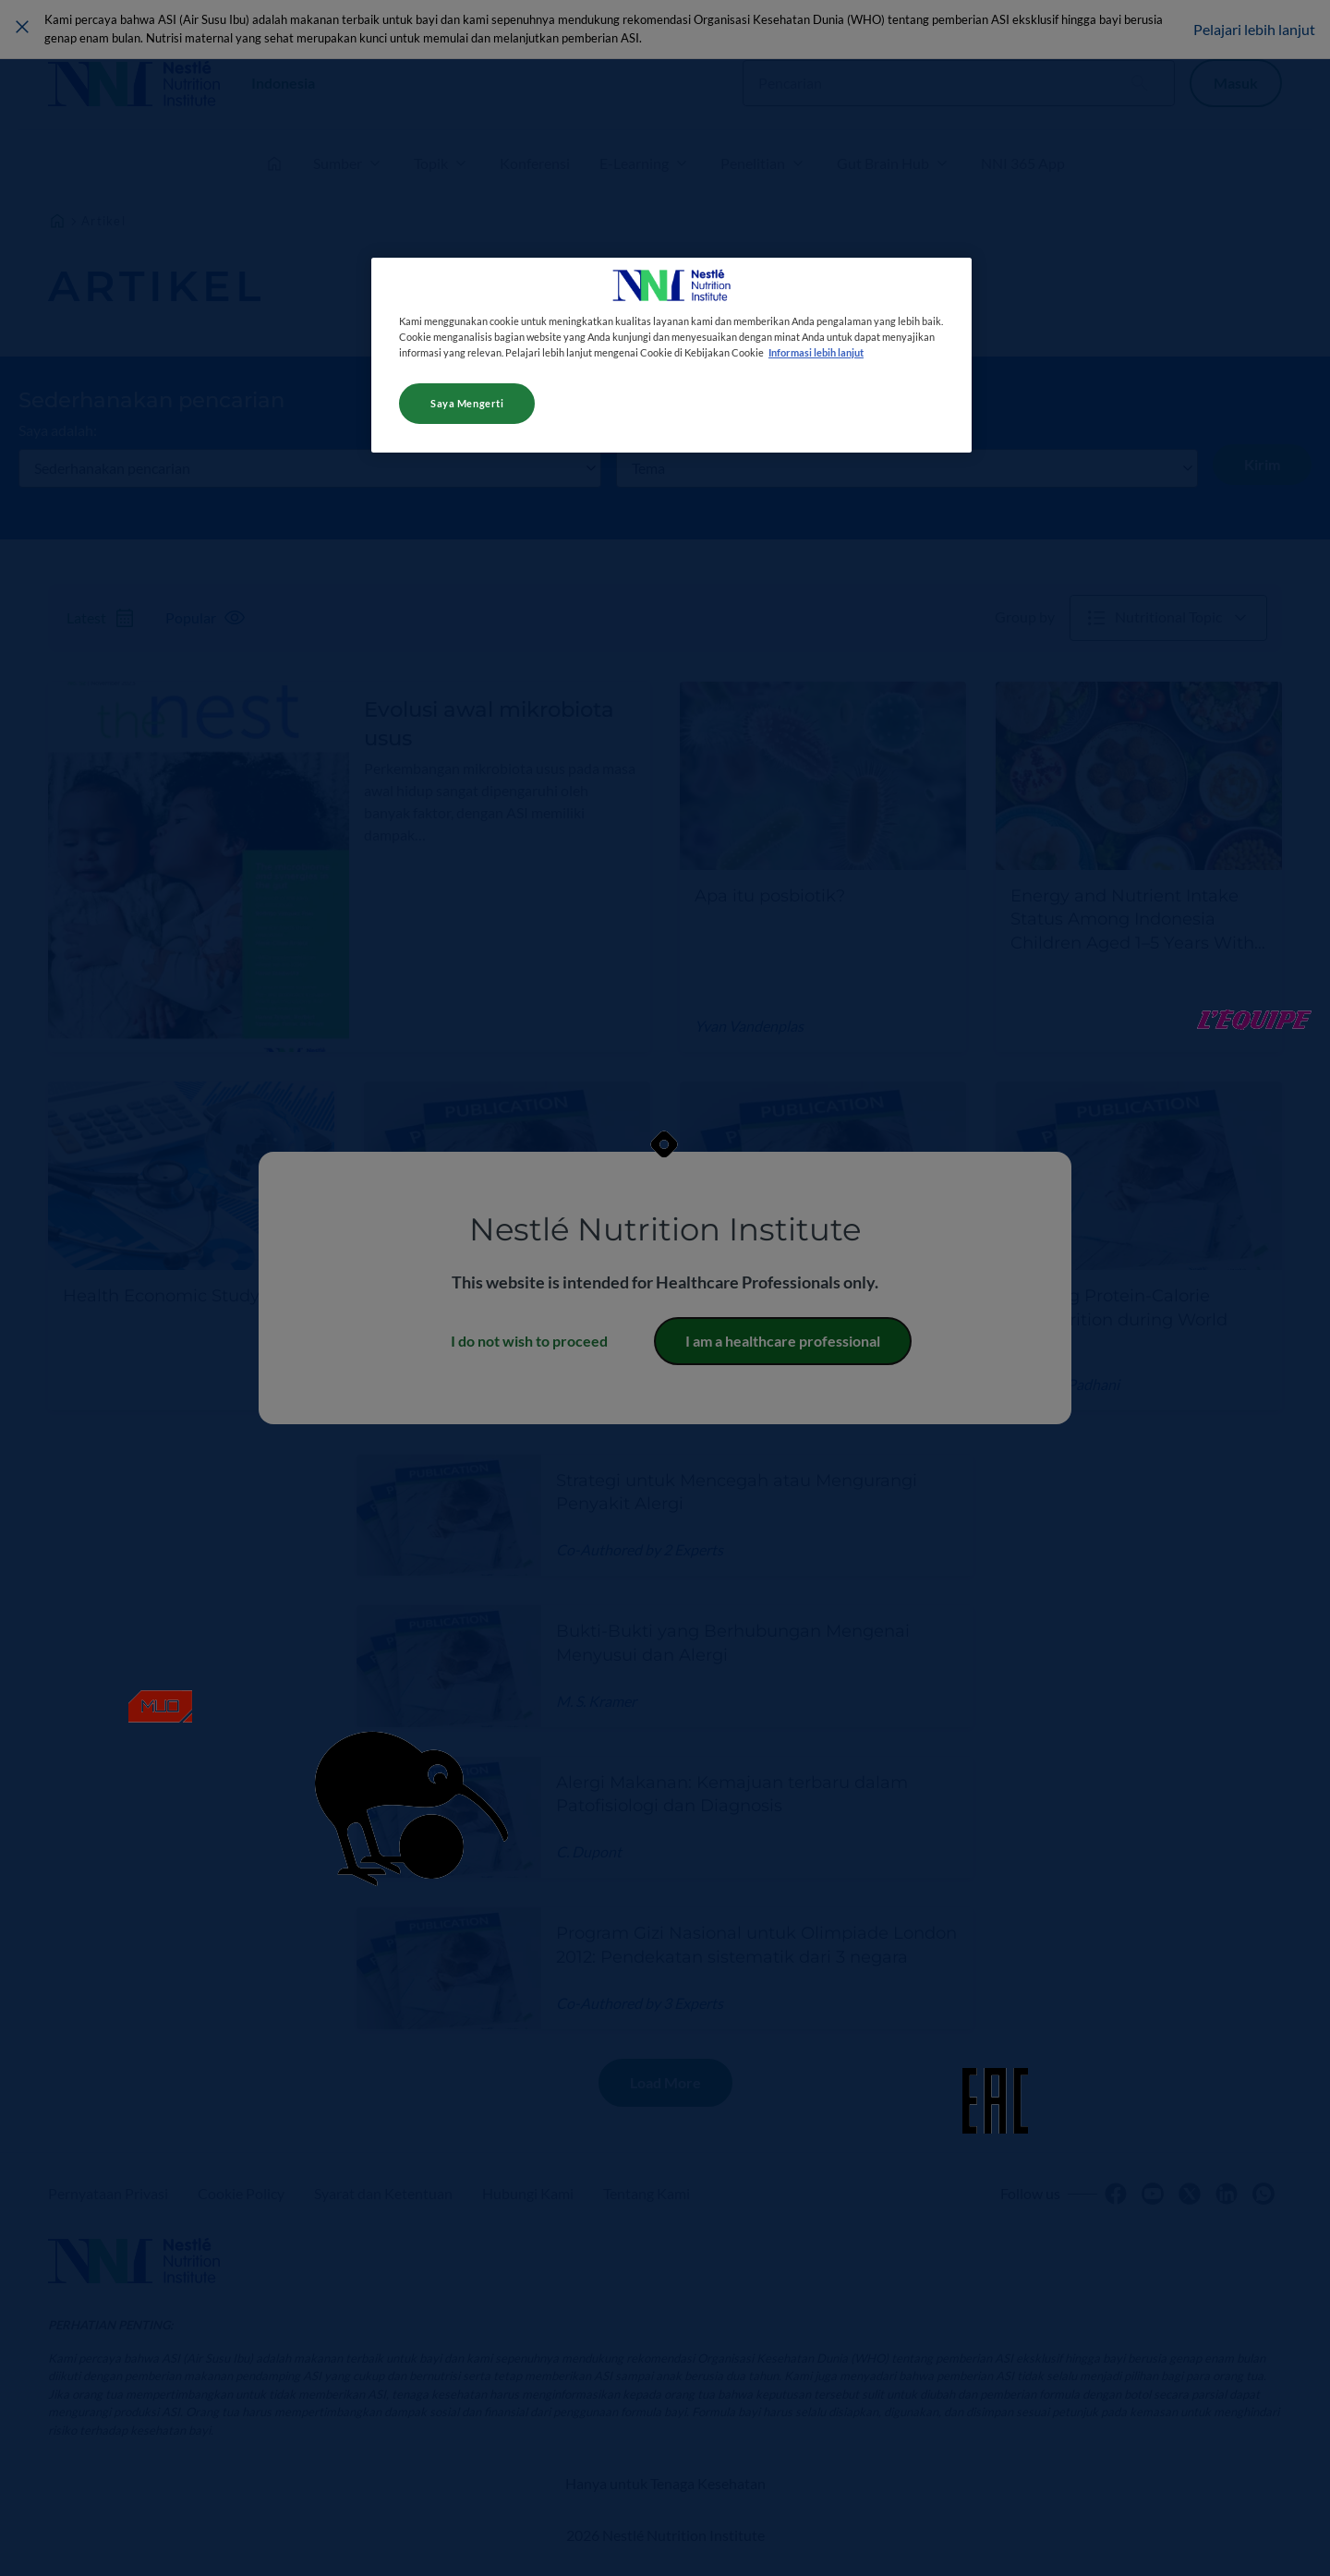 This screenshot has width=1330, height=2576. What do you see at coordinates (995, 2100) in the screenshot?
I see `EAC (Eurasian Conformity) certification mark` at bounding box center [995, 2100].